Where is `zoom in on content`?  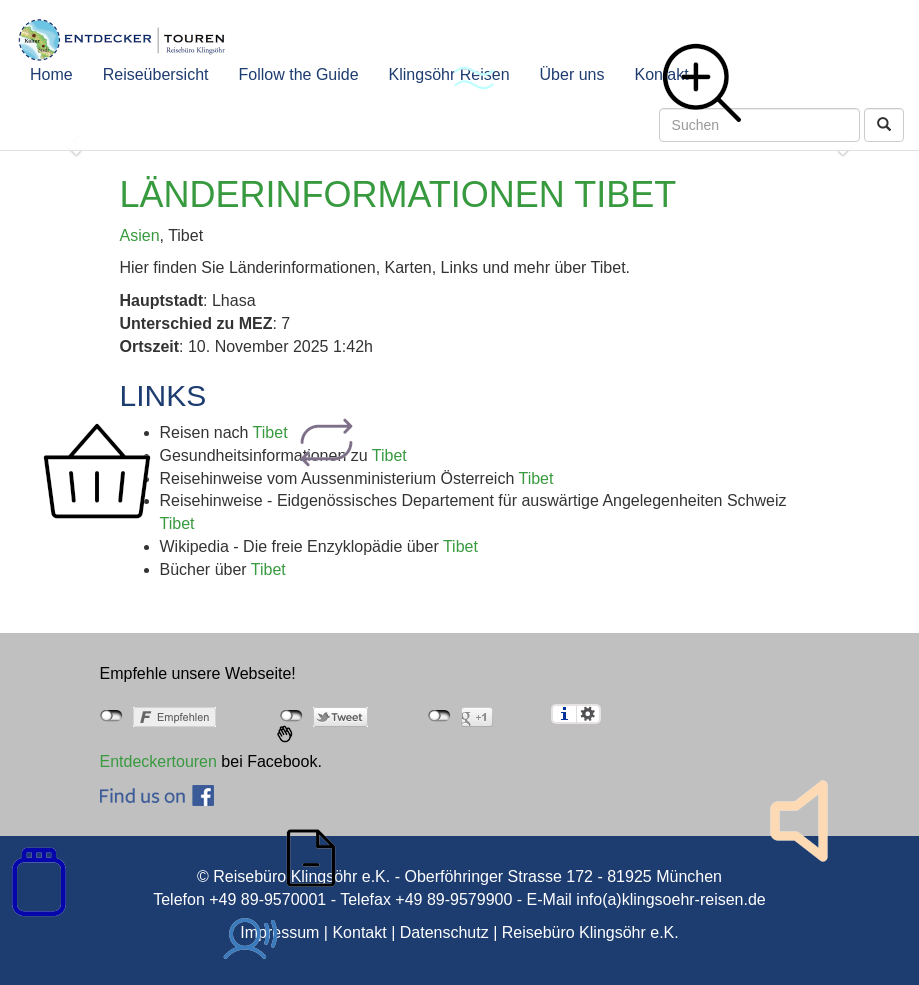
zoom in on content is located at coordinates (702, 83).